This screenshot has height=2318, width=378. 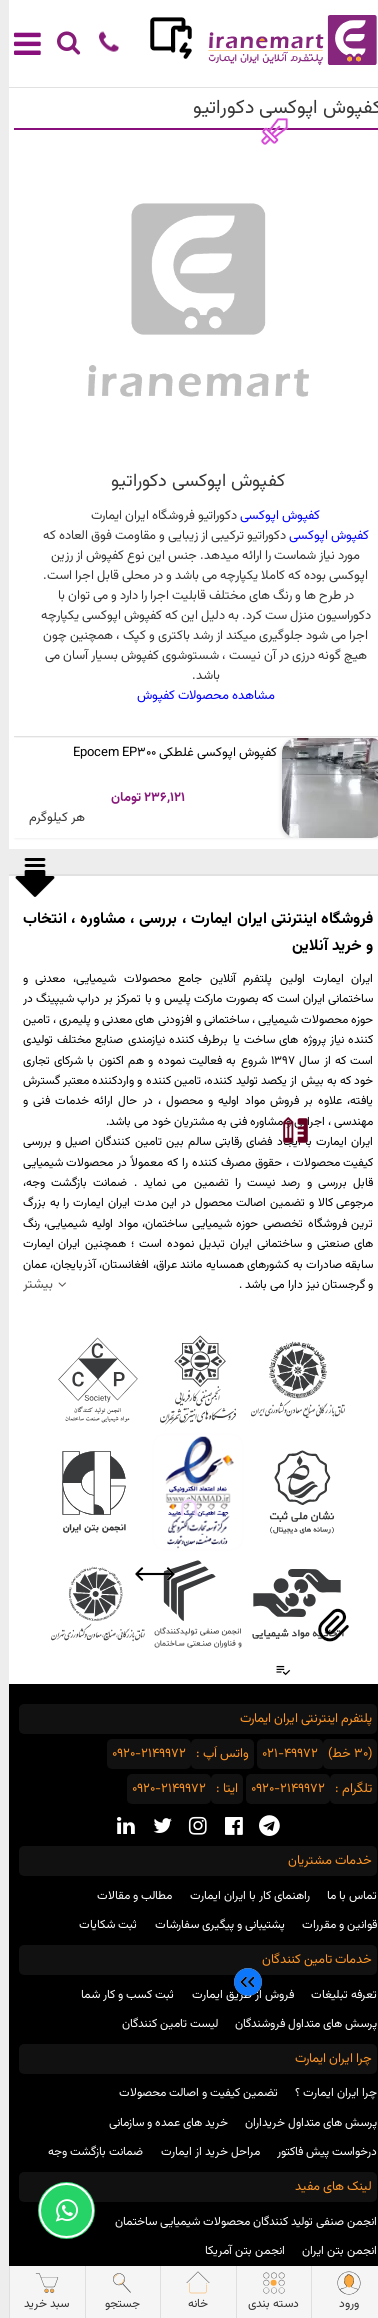 What do you see at coordinates (155, 1574) in the screenshot?
I see `adjust horizontal spacing or width` at bounding box center [155, 1574].